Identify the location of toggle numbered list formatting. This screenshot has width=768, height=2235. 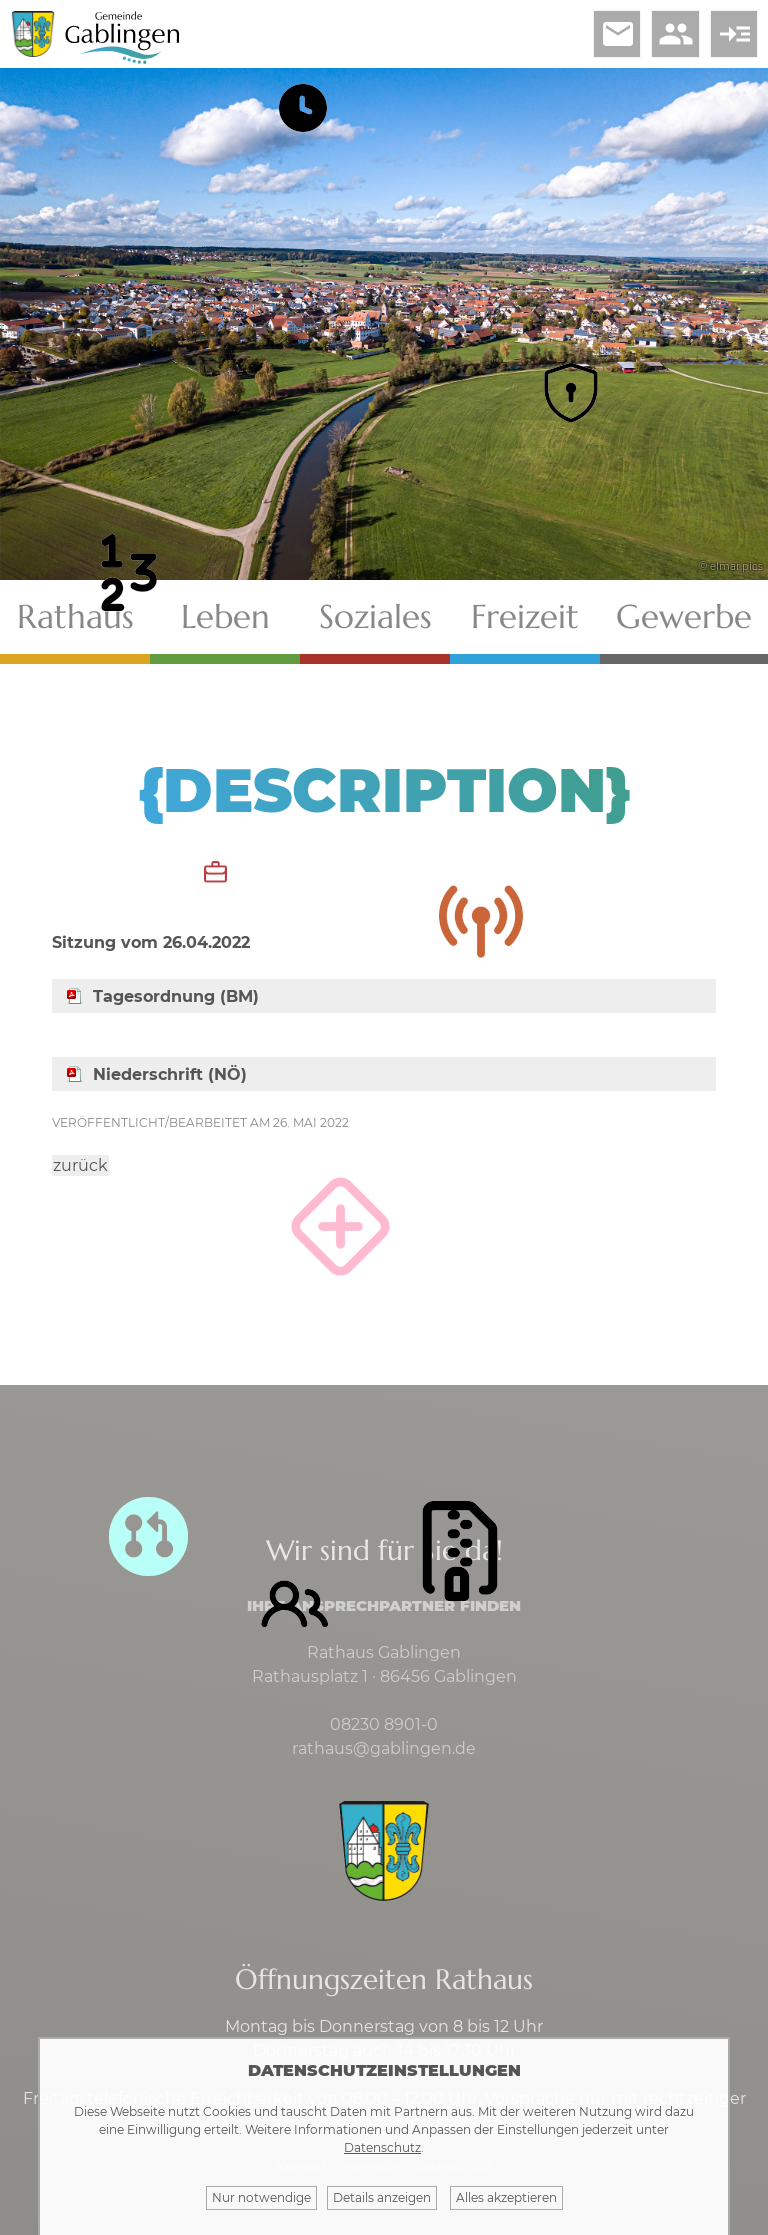
(125, 572).